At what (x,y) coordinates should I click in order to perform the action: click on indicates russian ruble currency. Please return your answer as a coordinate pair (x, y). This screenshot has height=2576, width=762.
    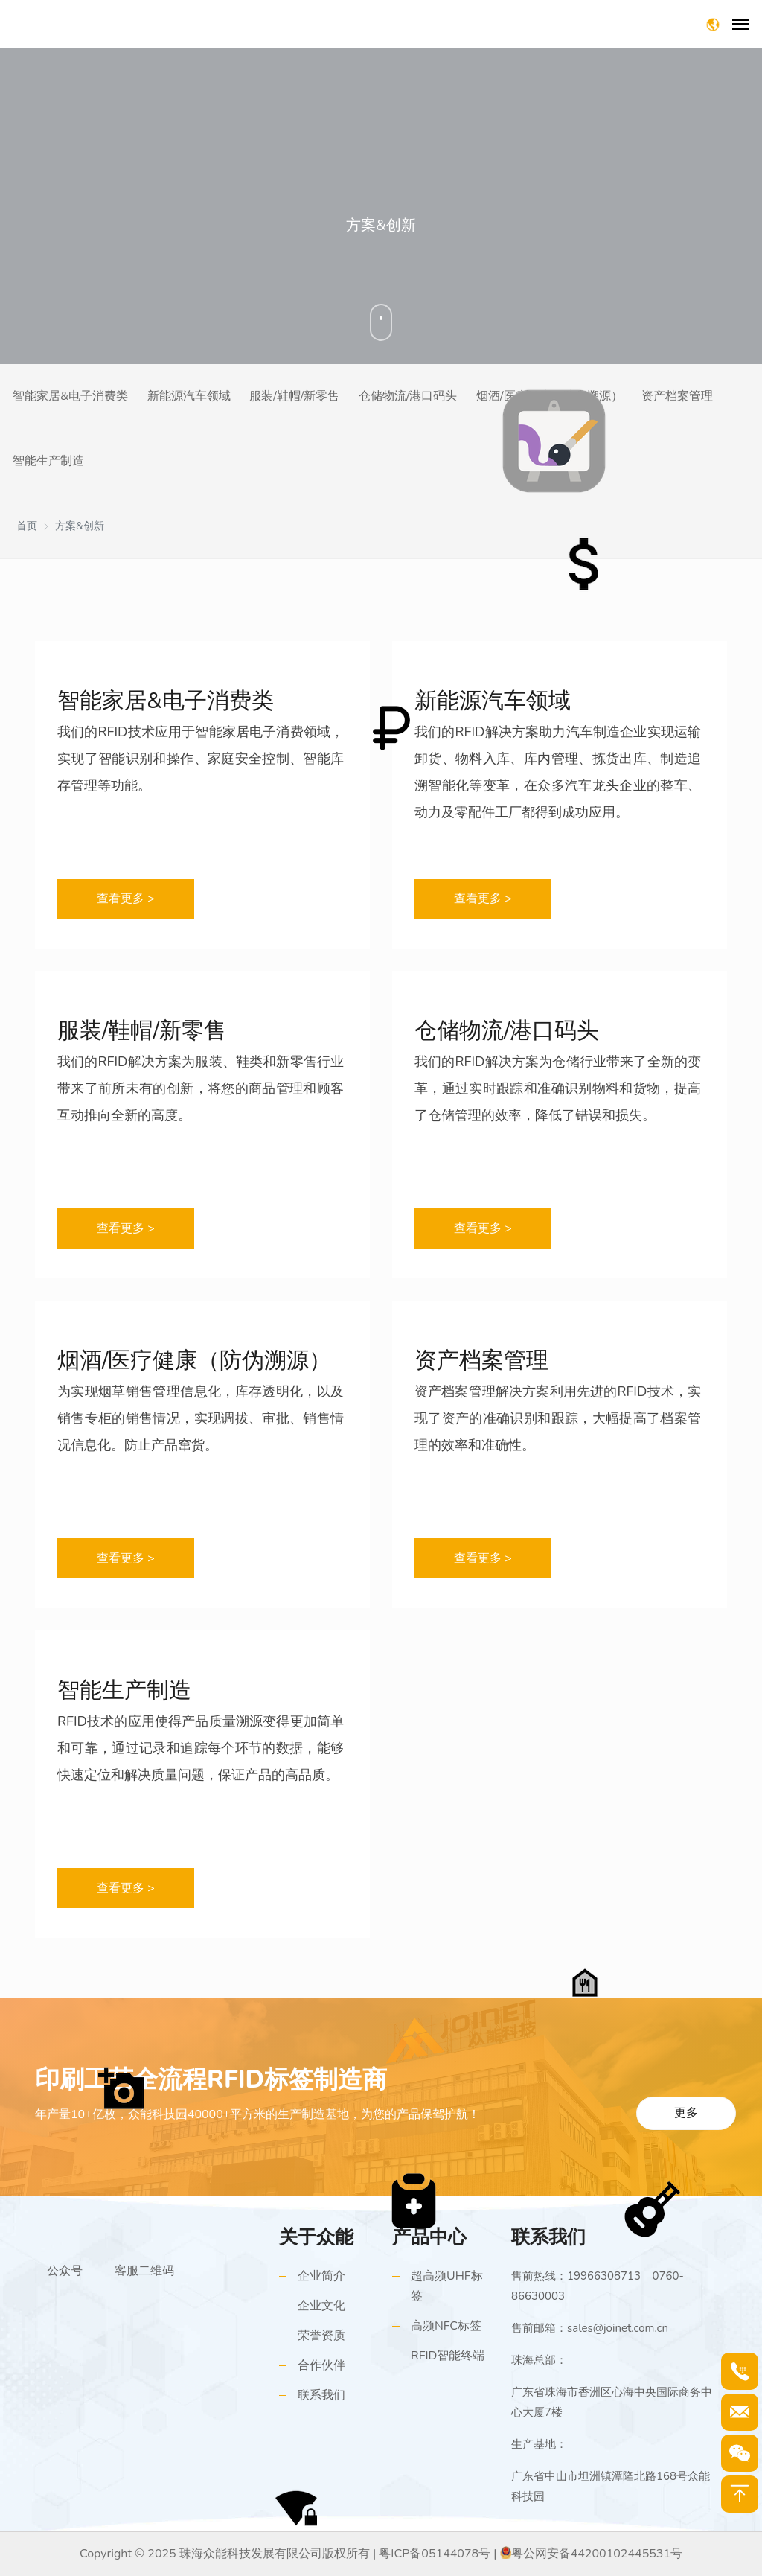
    Looking at the image, I should click on (391, 728).